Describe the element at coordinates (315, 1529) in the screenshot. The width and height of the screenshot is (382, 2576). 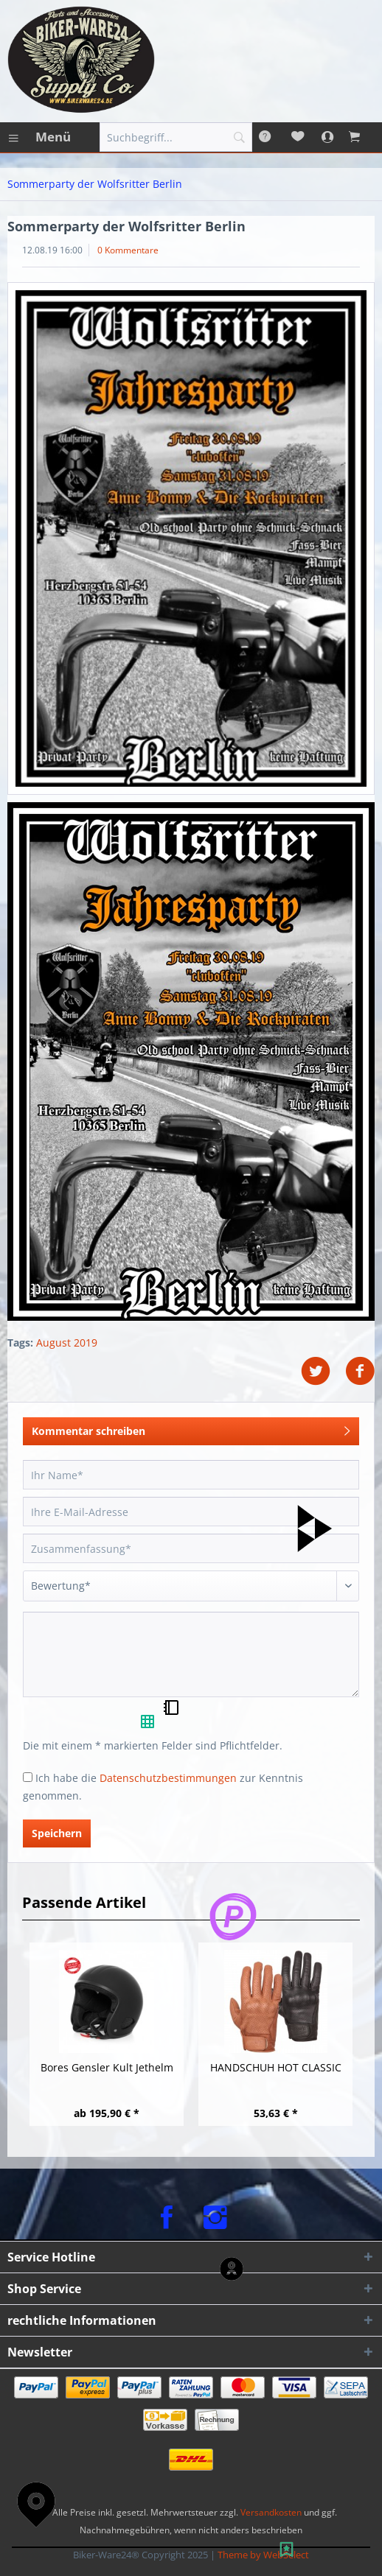
I see `open the PeerTube app` at that location.